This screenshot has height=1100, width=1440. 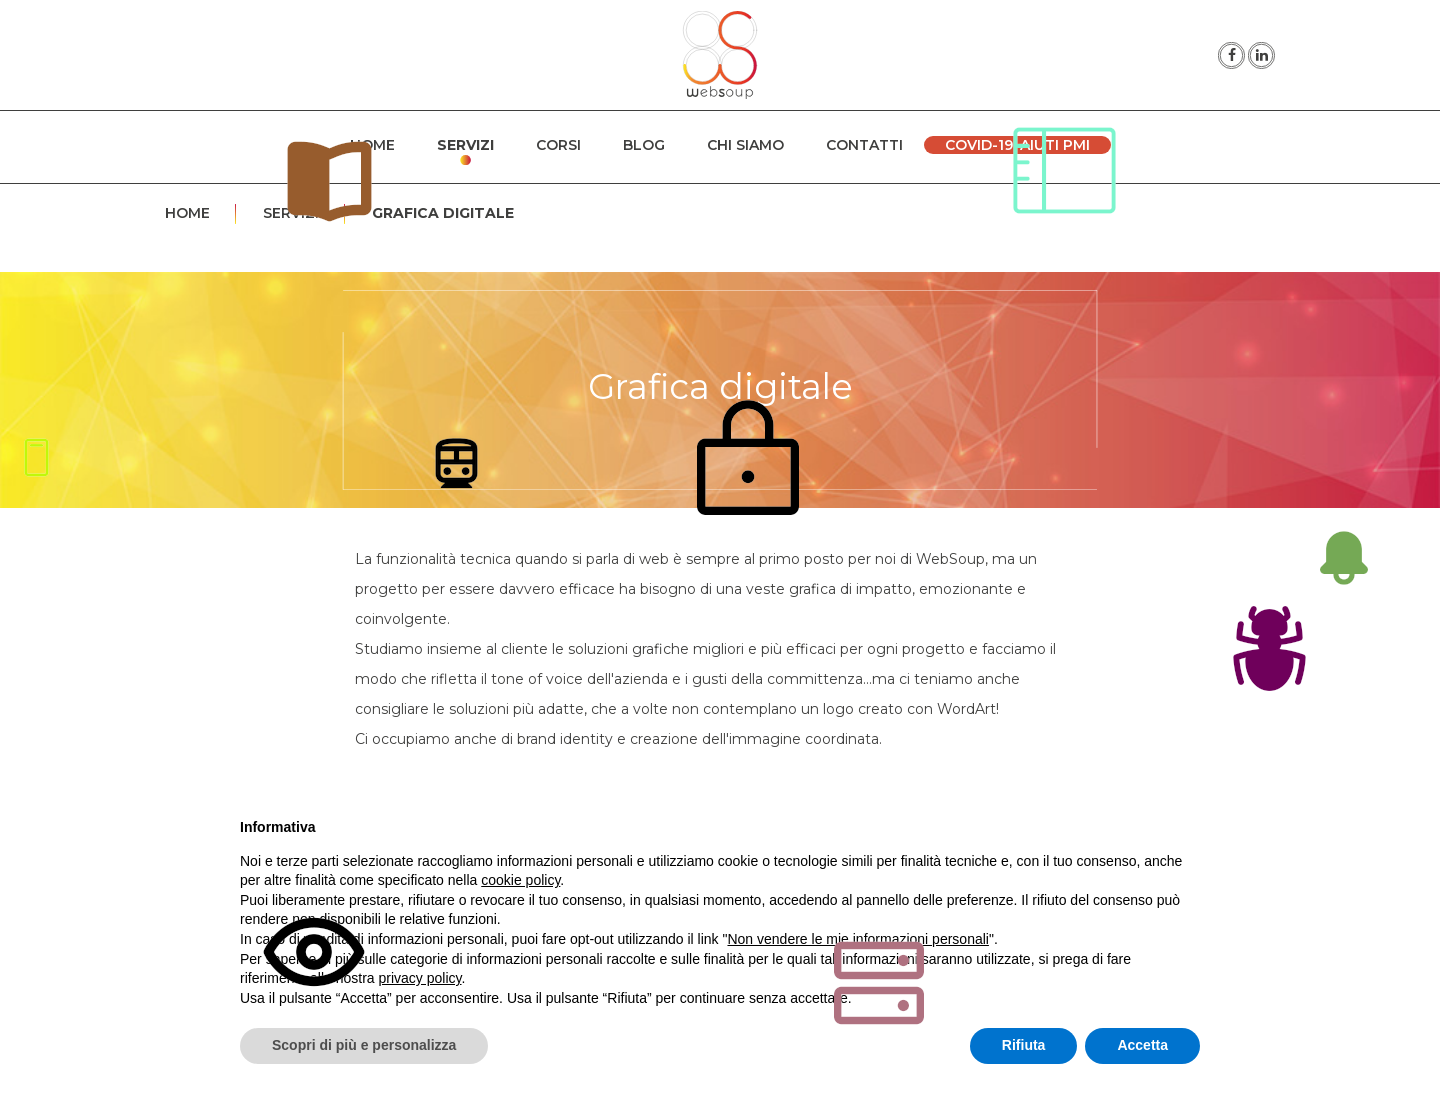 I want to click on access storage or server settings, so click(x=879, y=983).